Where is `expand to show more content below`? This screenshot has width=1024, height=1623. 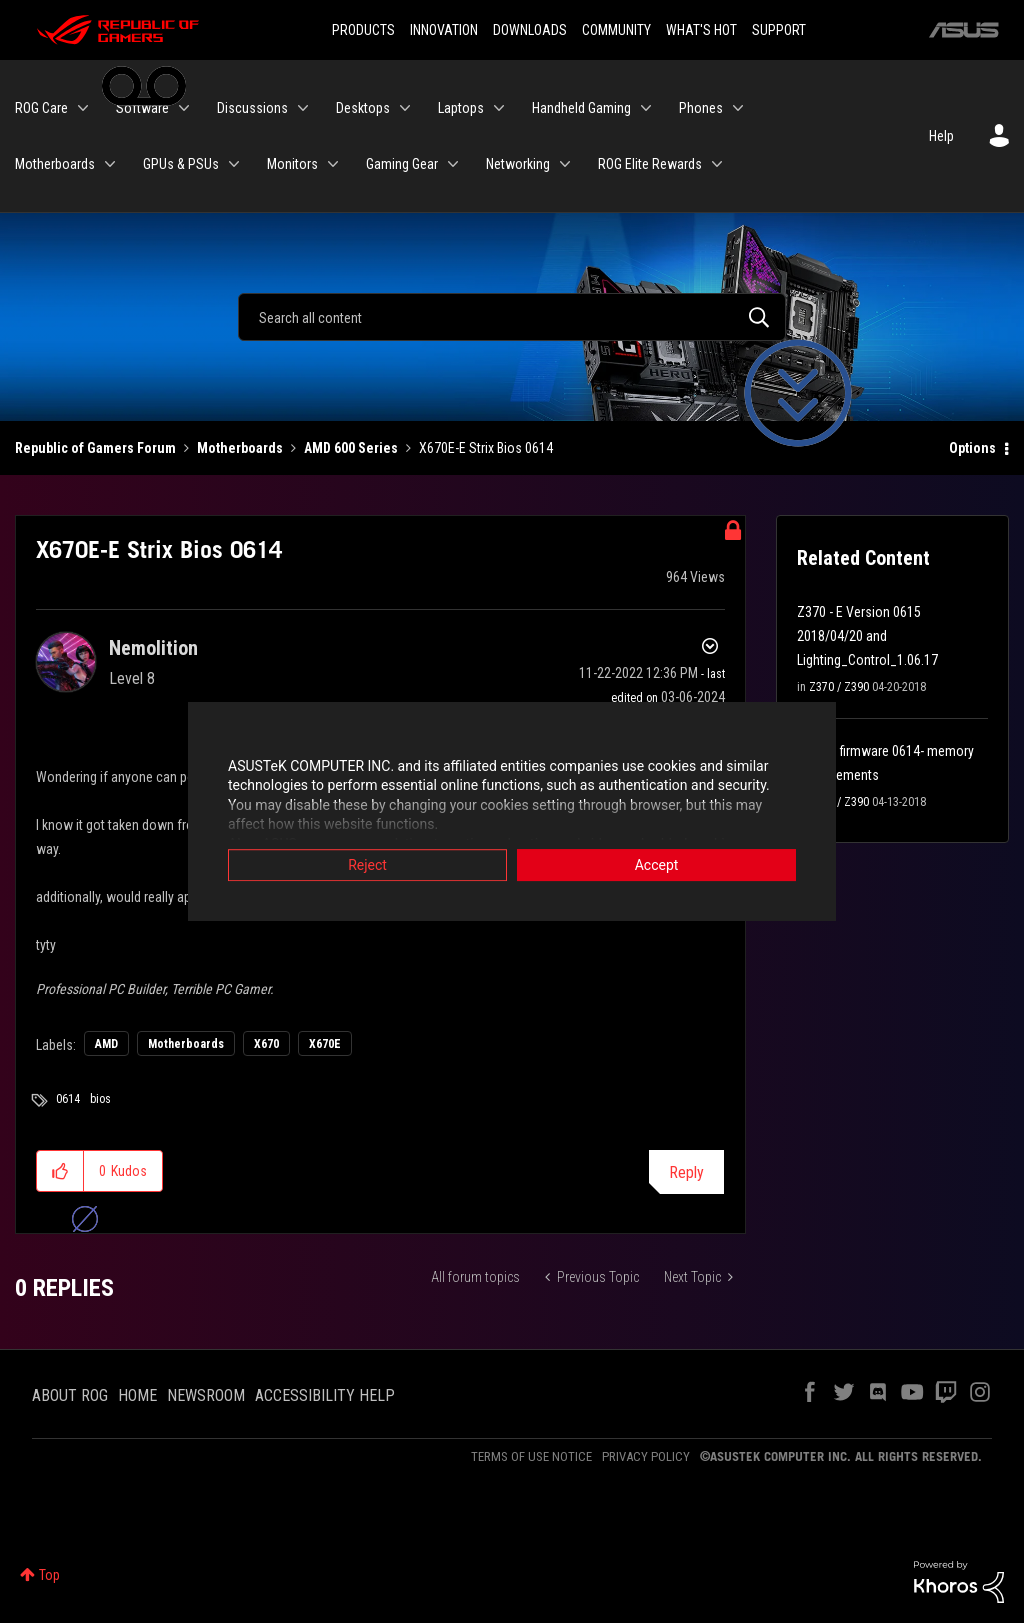 expand to show more content below is located at coordinates (798, 393).